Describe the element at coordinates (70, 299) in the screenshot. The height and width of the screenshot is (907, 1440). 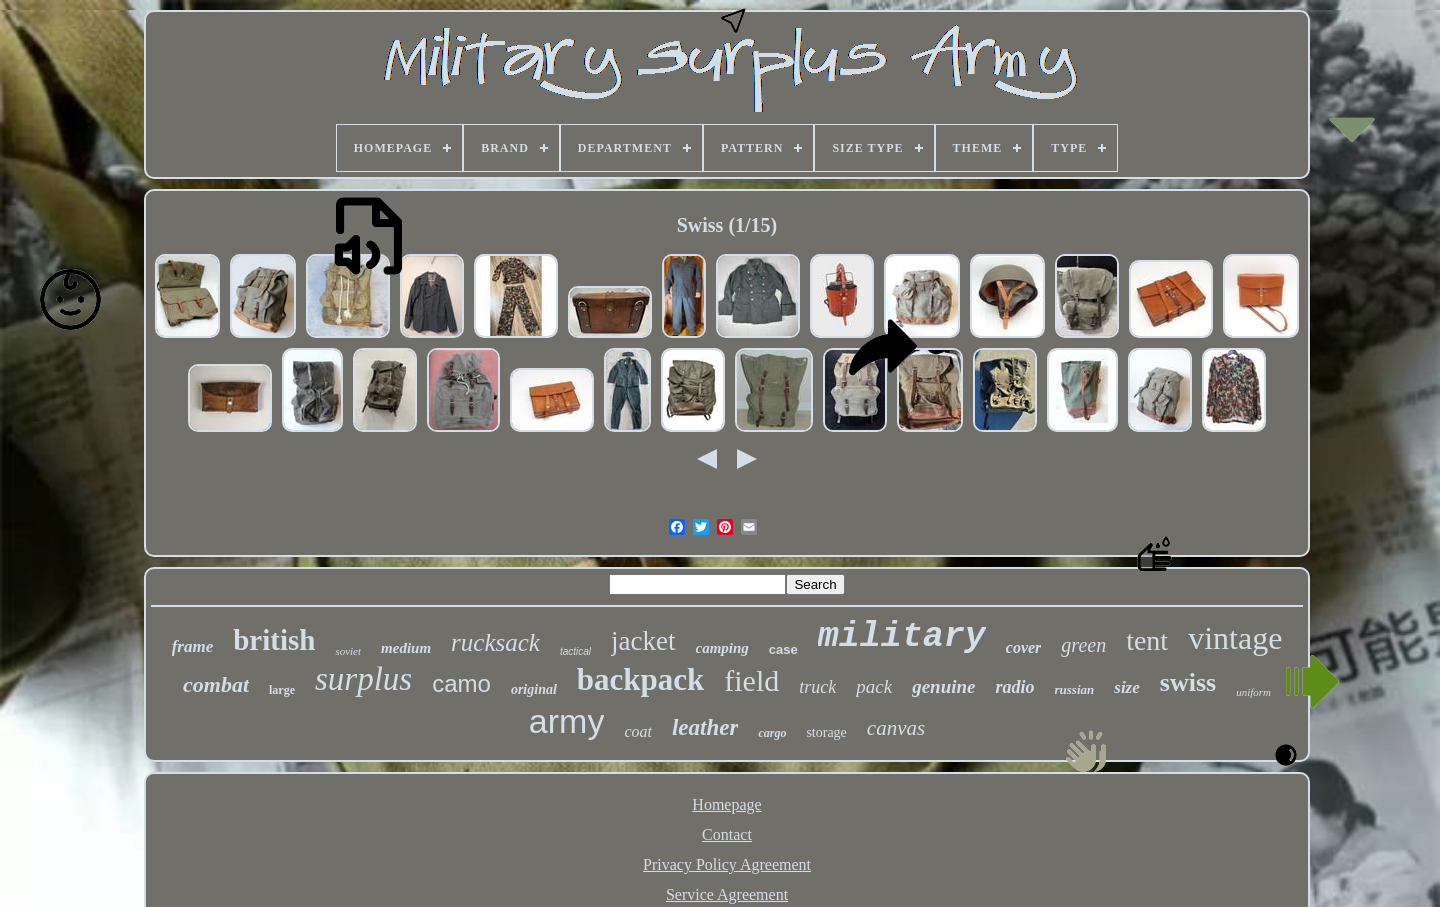
I see `access baby or child-related settings` at that location.